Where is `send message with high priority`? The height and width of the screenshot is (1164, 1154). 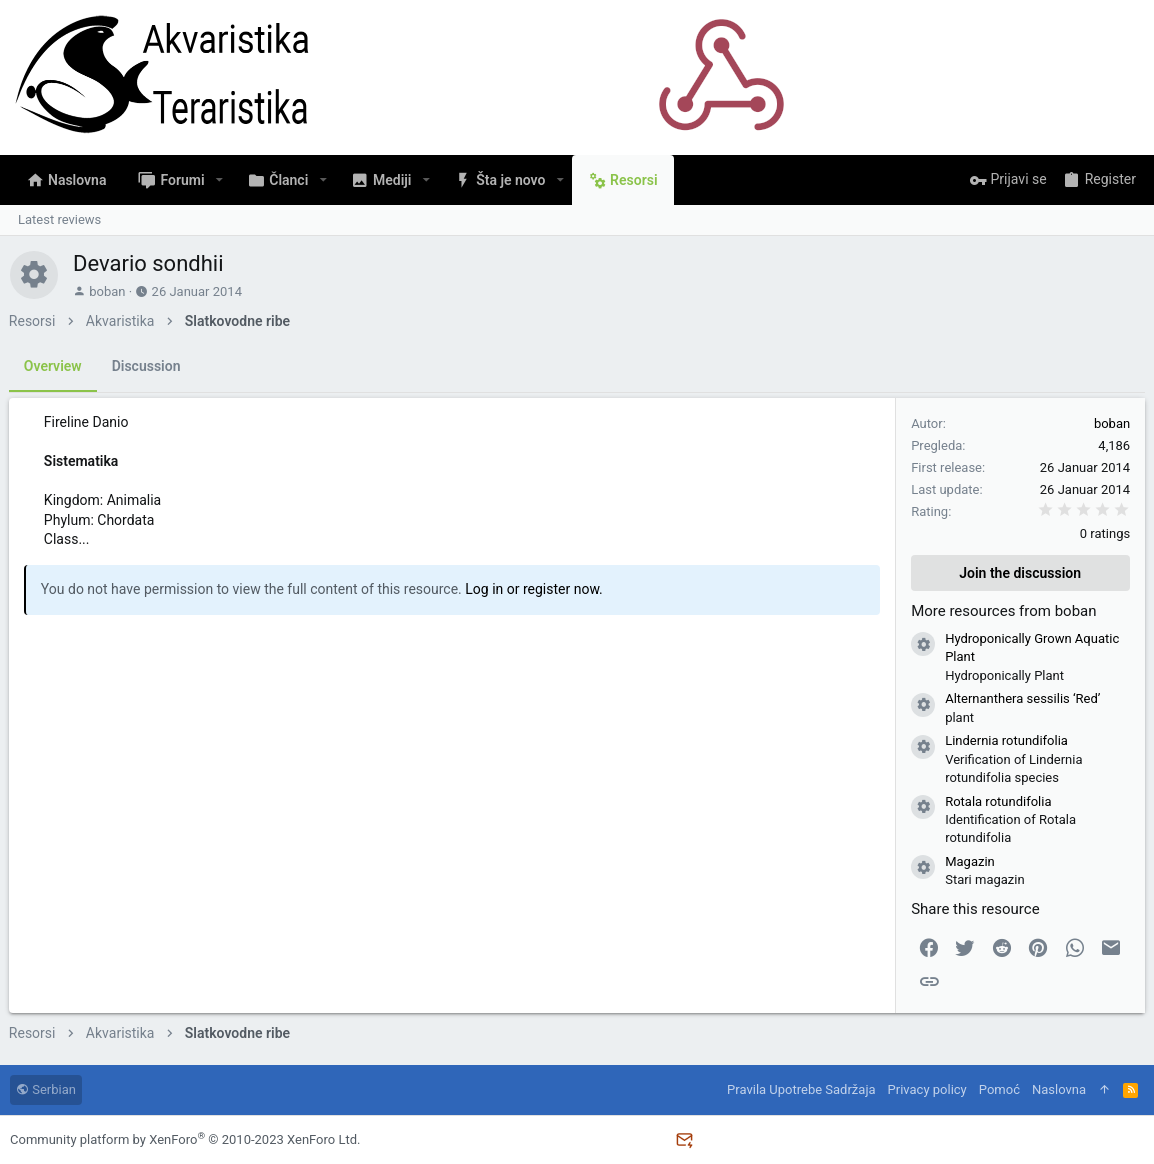 send message with high priority is located at coordinates (684, 1139).